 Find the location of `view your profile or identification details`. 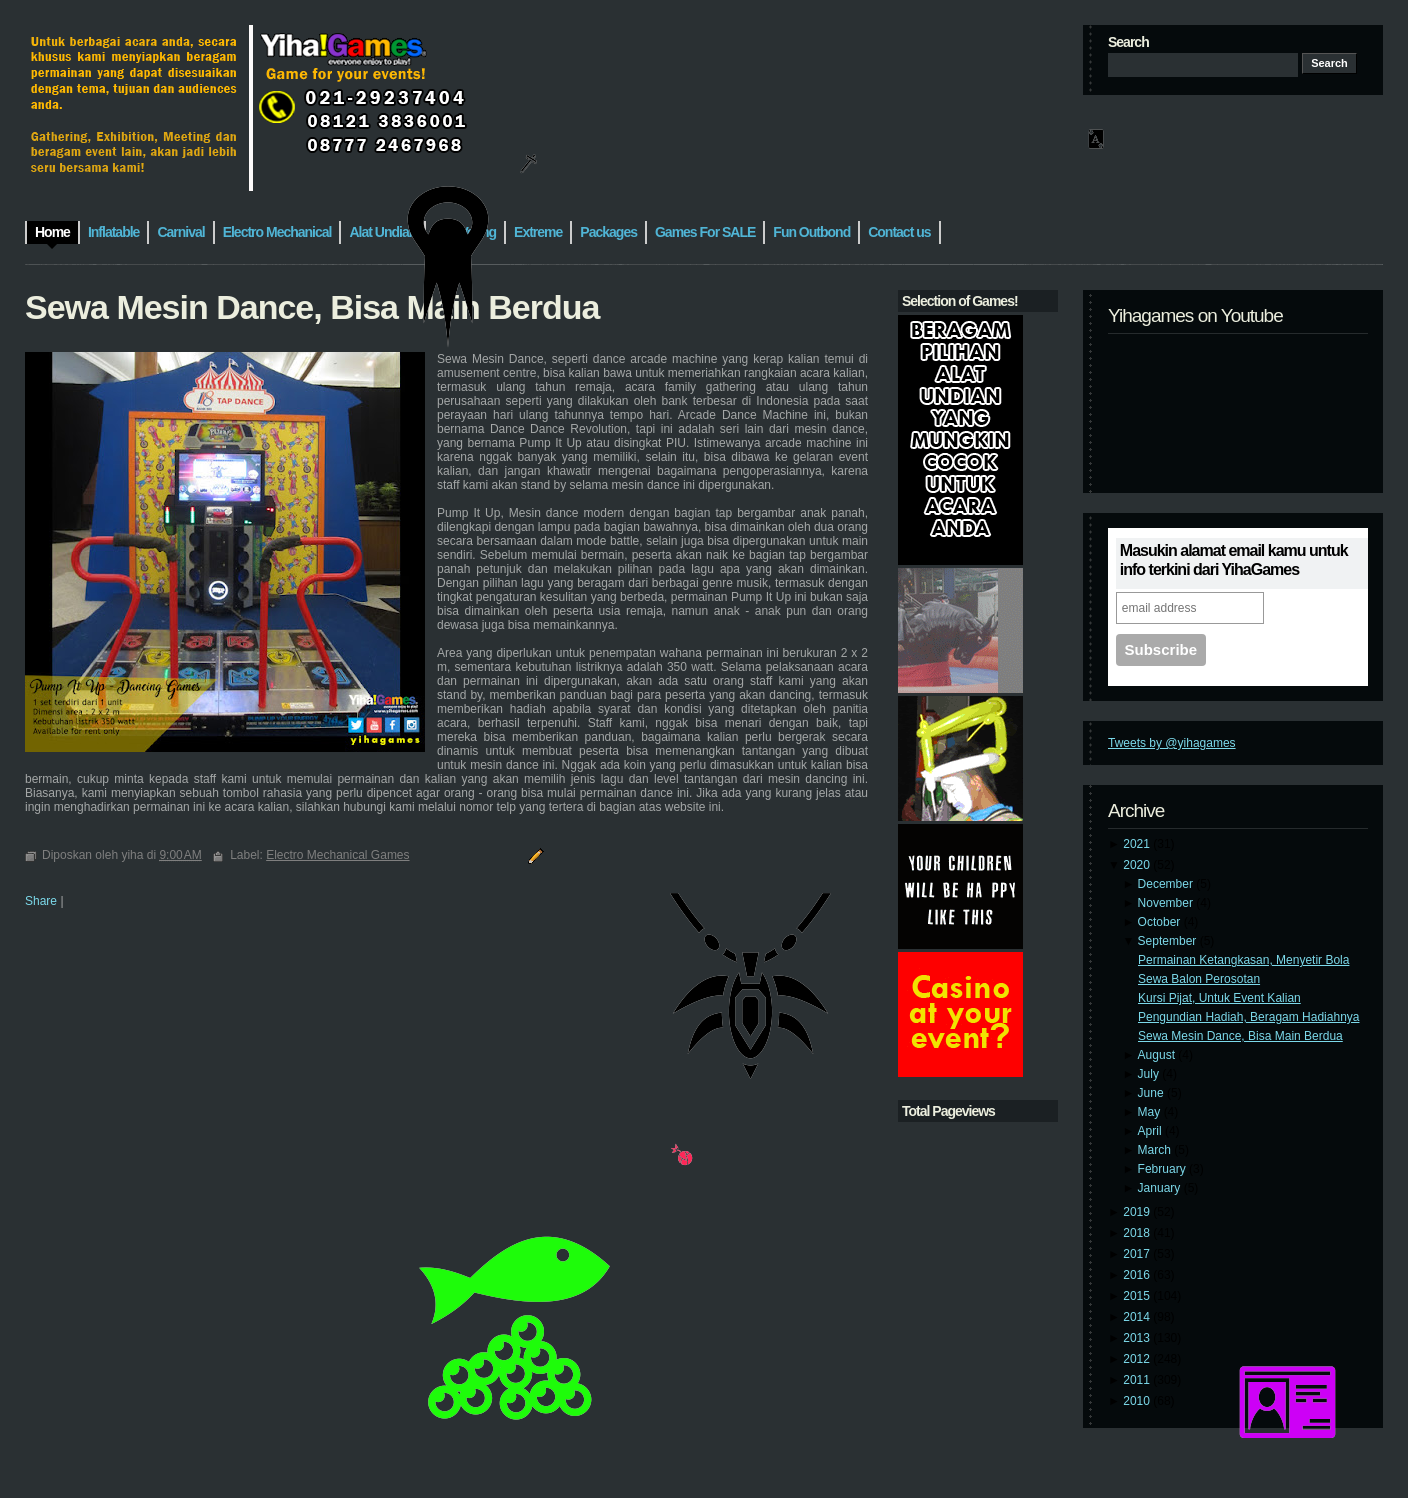

view your profile or identification details is located at coordinates (1287, 1400).